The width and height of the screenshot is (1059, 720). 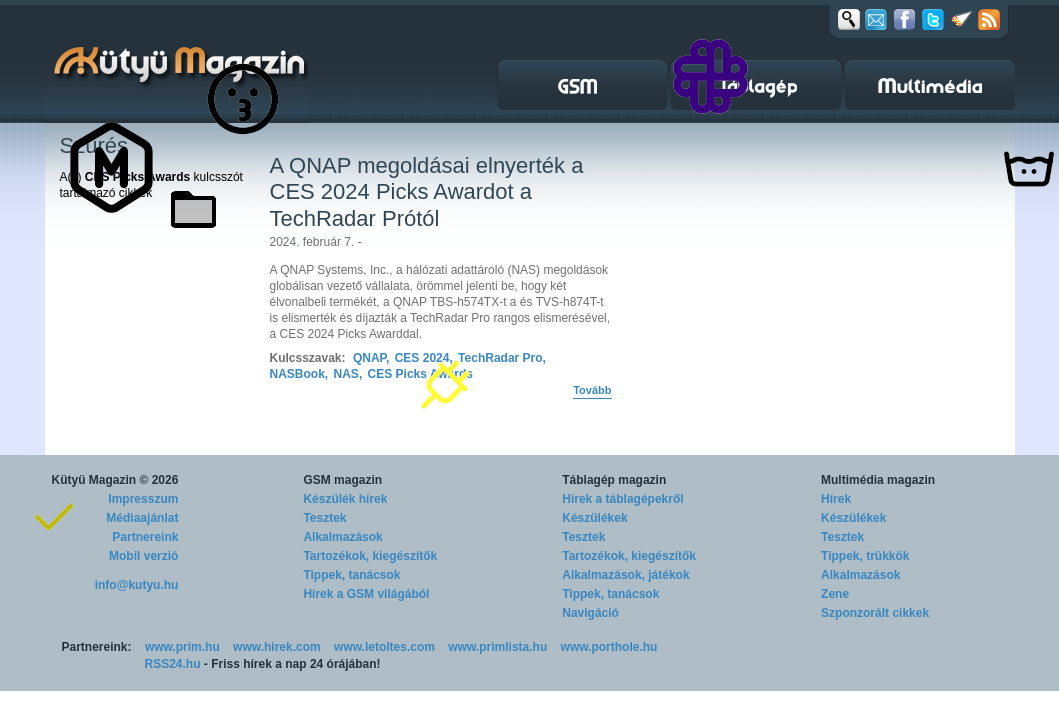 What do you see at coordinates (111, 167) in the screenshot?
I see `indicates a module or component in a system` at bounding box center [111, 167].